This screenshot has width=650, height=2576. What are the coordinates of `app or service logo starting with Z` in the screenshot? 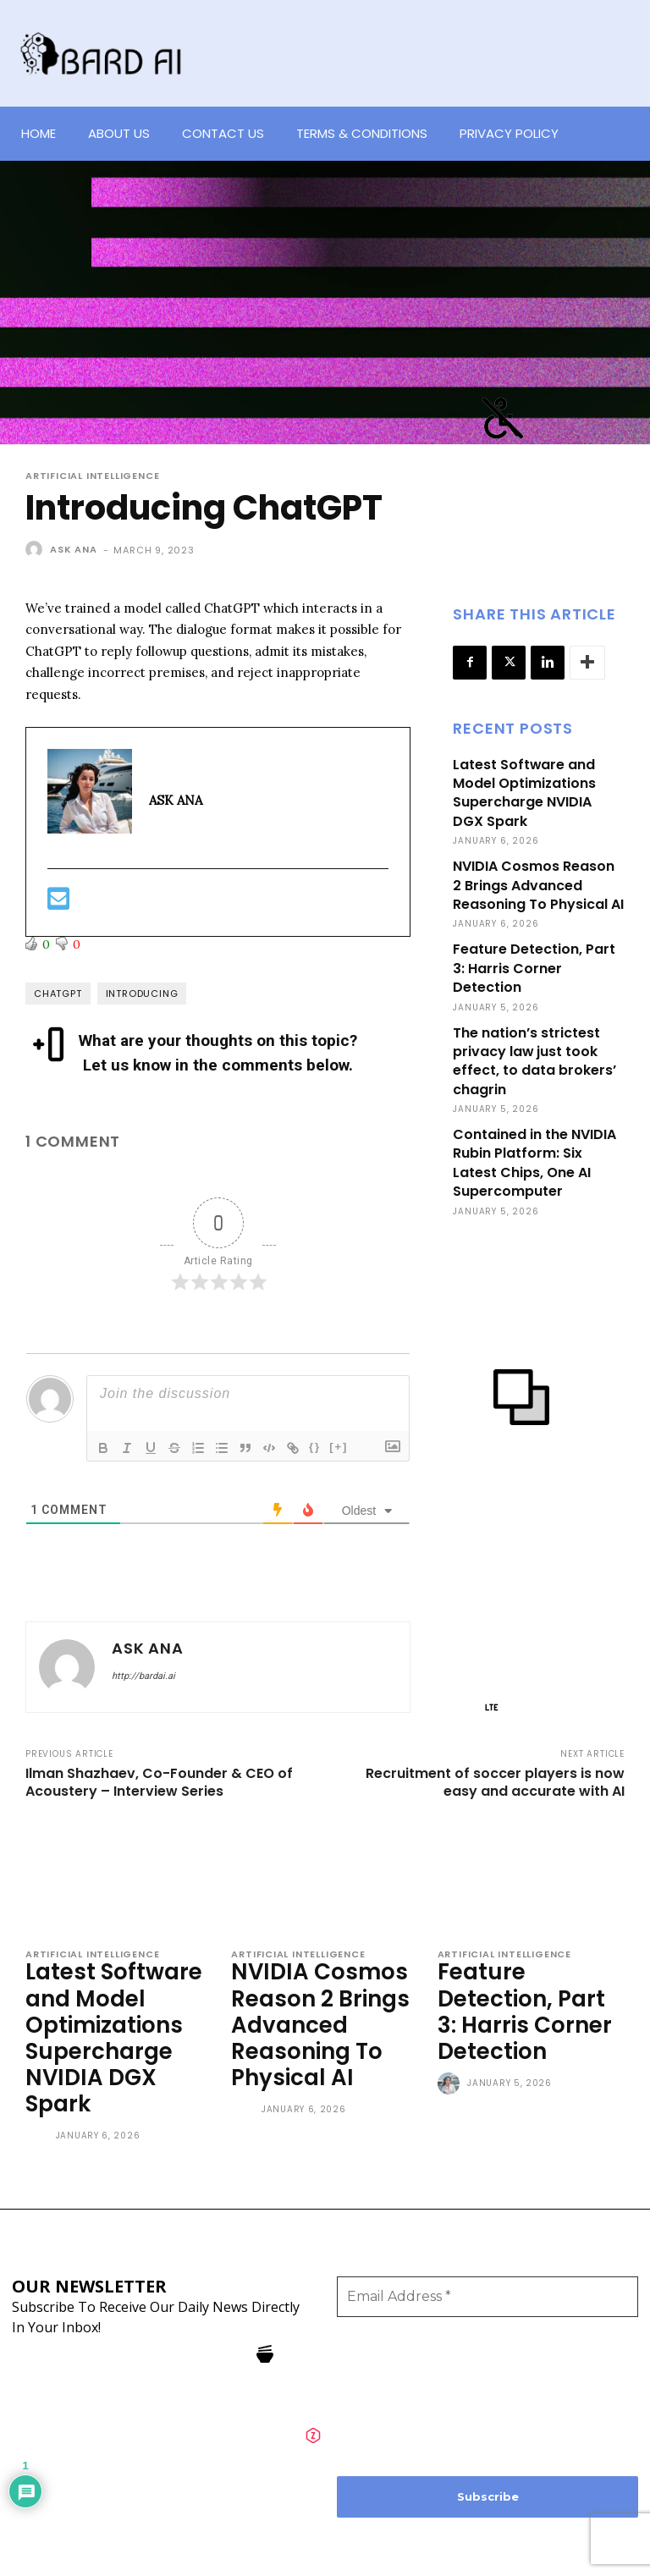 It's located at (313, 2436).